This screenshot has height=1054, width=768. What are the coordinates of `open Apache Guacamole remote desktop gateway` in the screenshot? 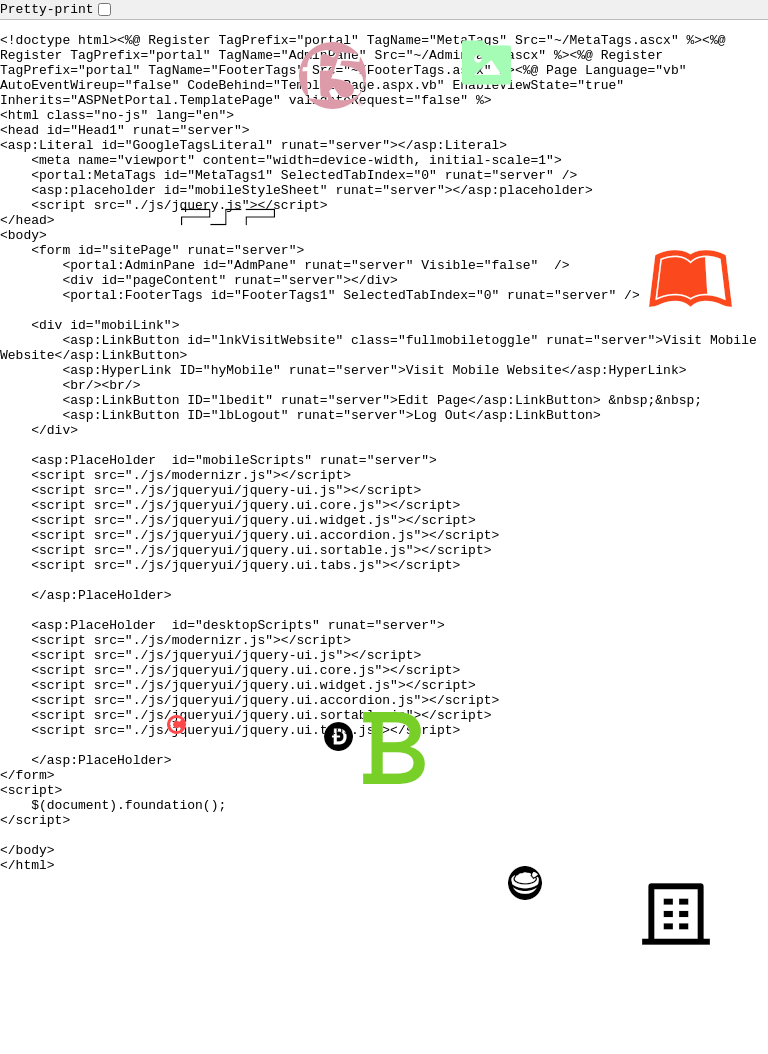 It's located at (525, 883).